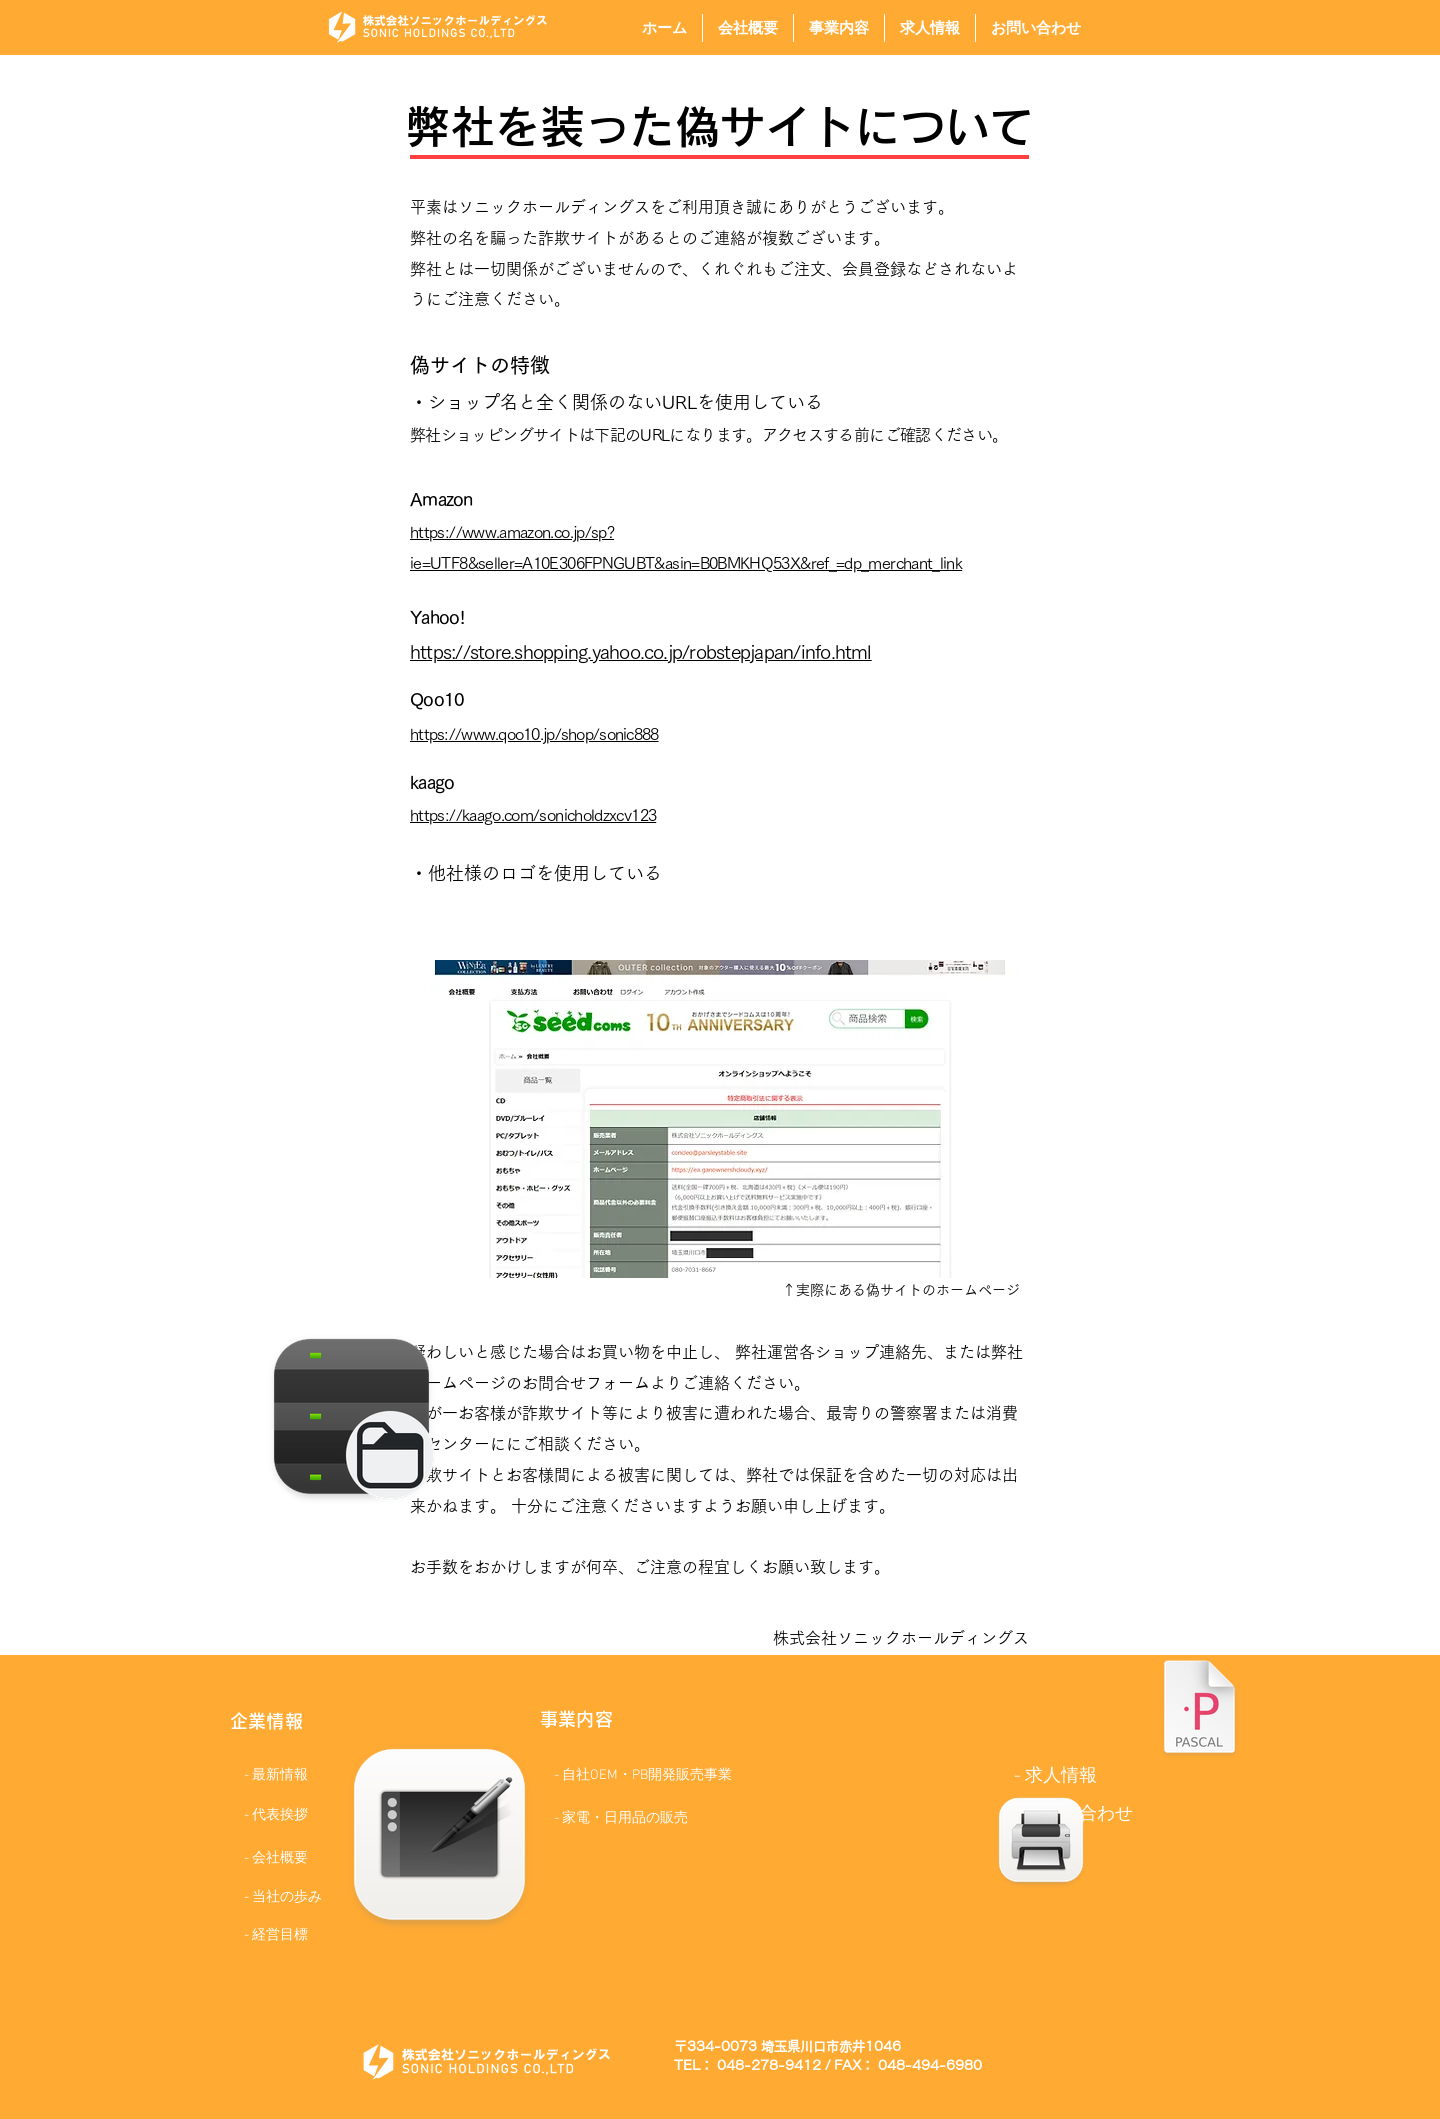 The width and height of the screenshot is (1440, 2119). I want to click on open tablet input settings, so click(439, 1834).